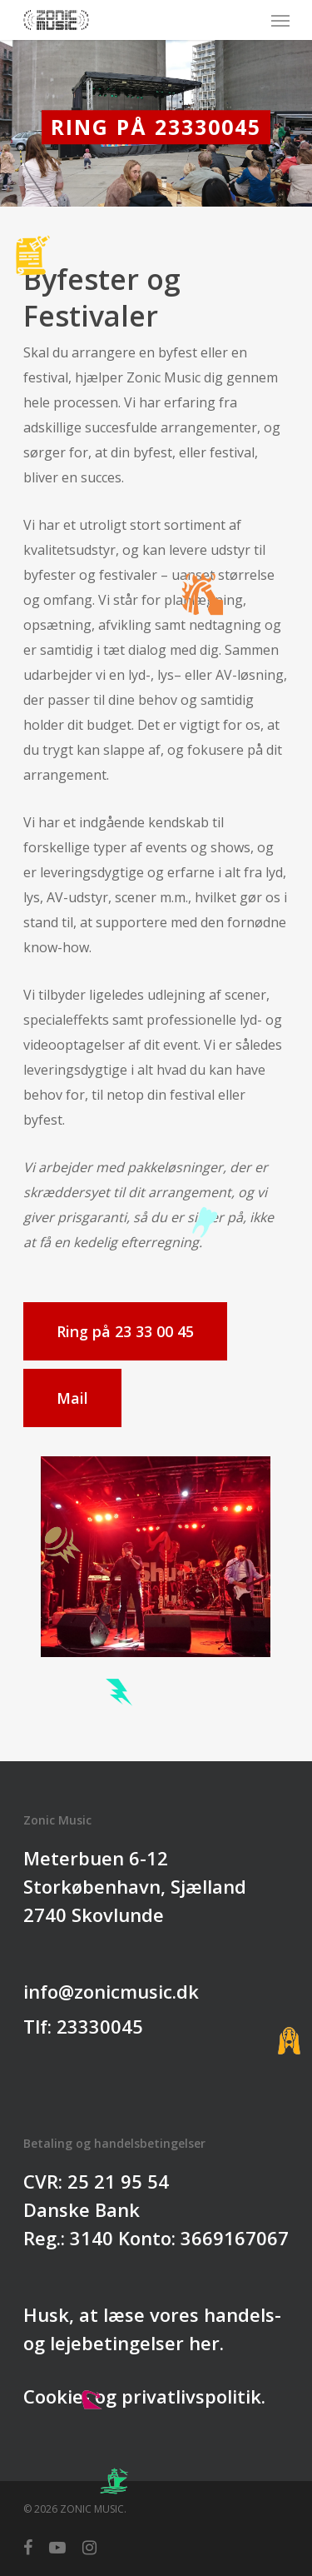  What do you see at coordinates (119, 1692) in the screenshot?
I see `activate power boost or turbo mode` at bounding box center [119, 1692].